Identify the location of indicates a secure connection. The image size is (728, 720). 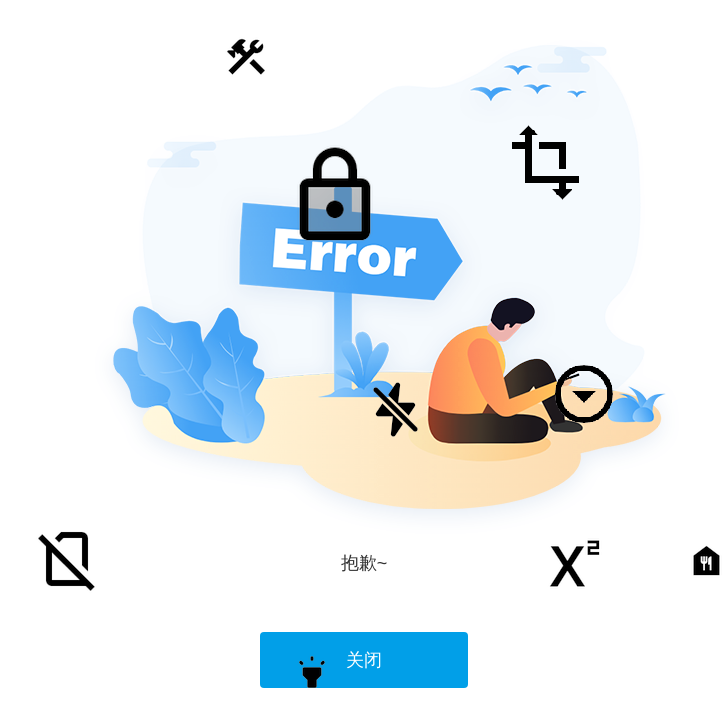
(335, 196).